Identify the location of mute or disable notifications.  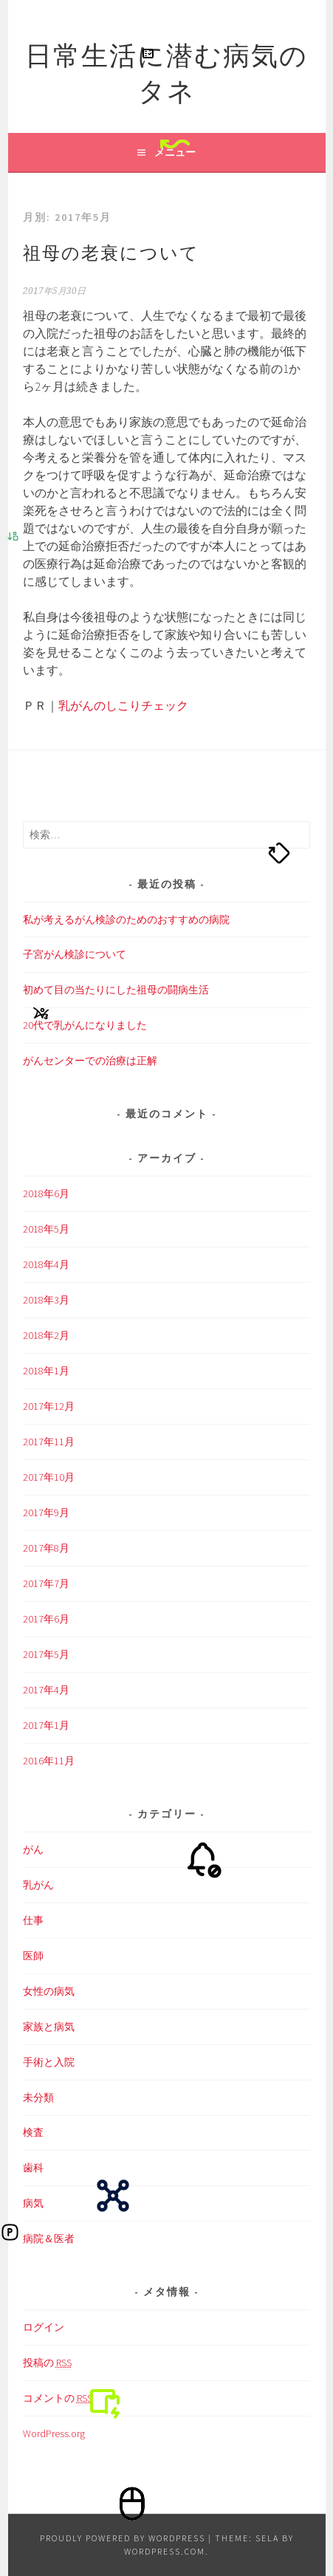
(202, 1859).